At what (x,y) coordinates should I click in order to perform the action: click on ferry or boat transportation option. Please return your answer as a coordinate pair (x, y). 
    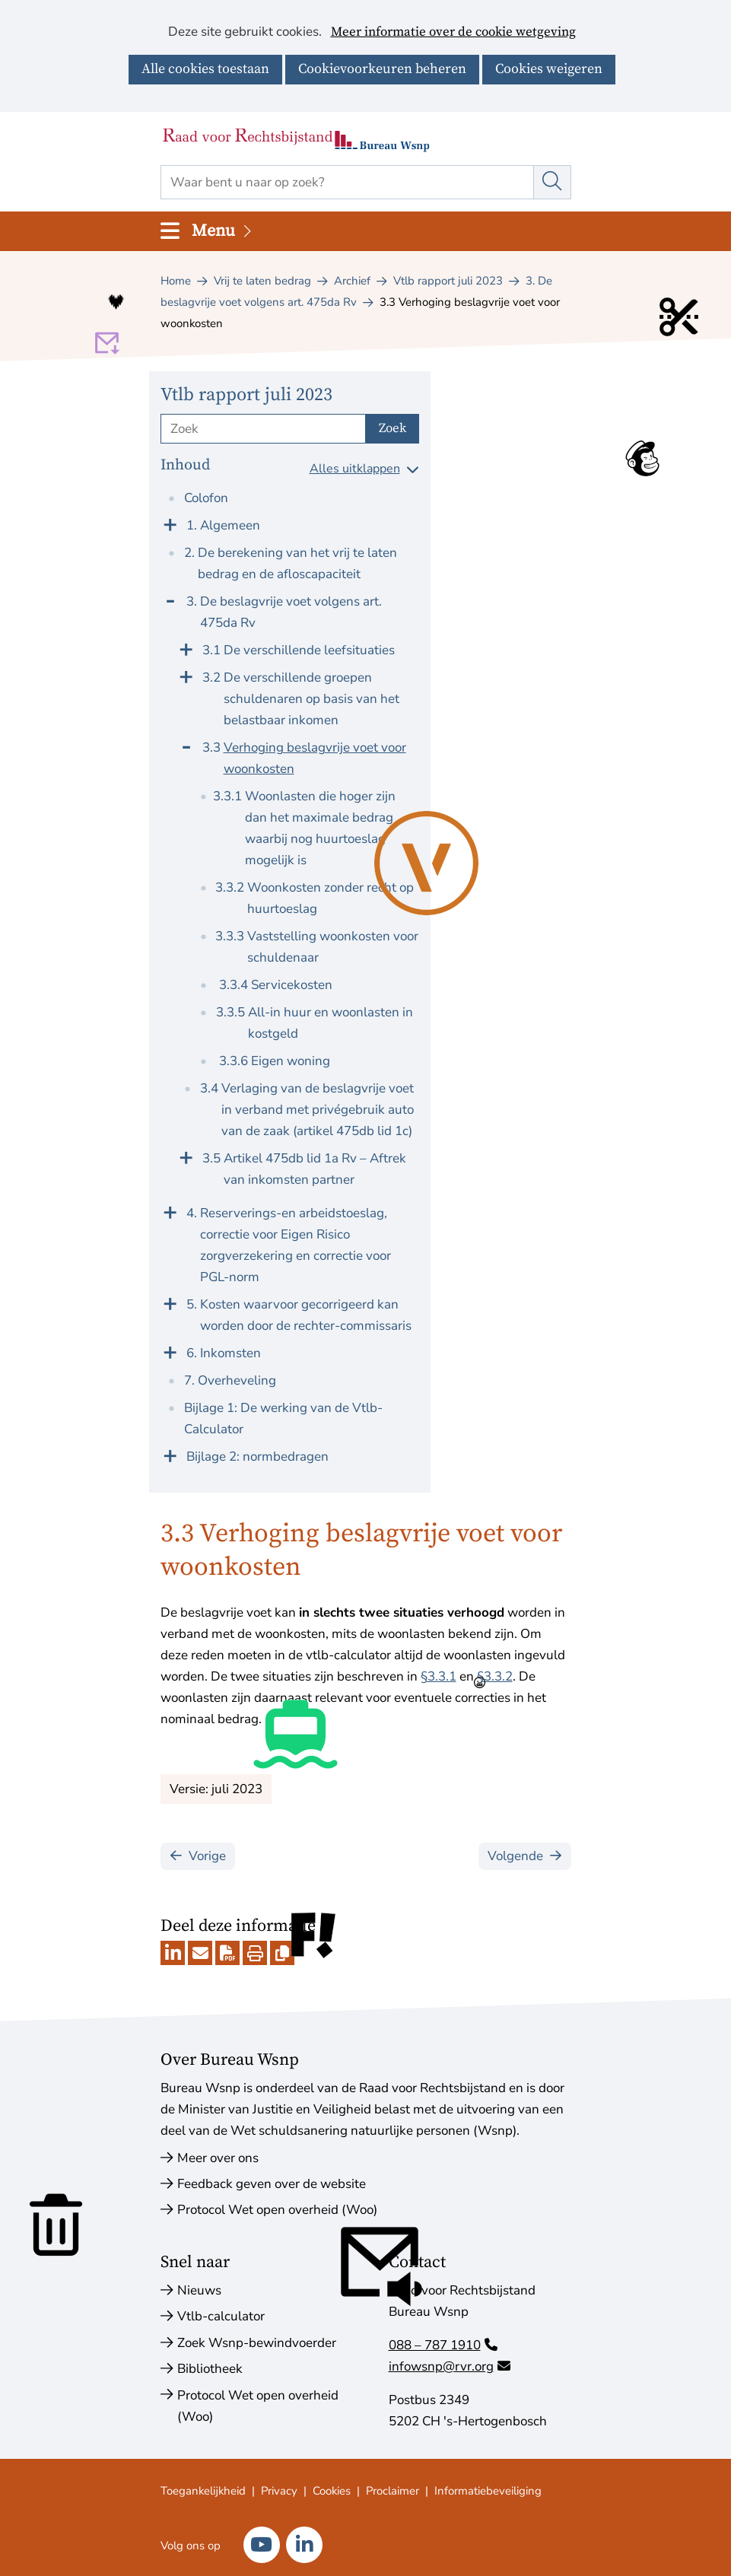
    Looking at the image, I should click on (295, 1734).